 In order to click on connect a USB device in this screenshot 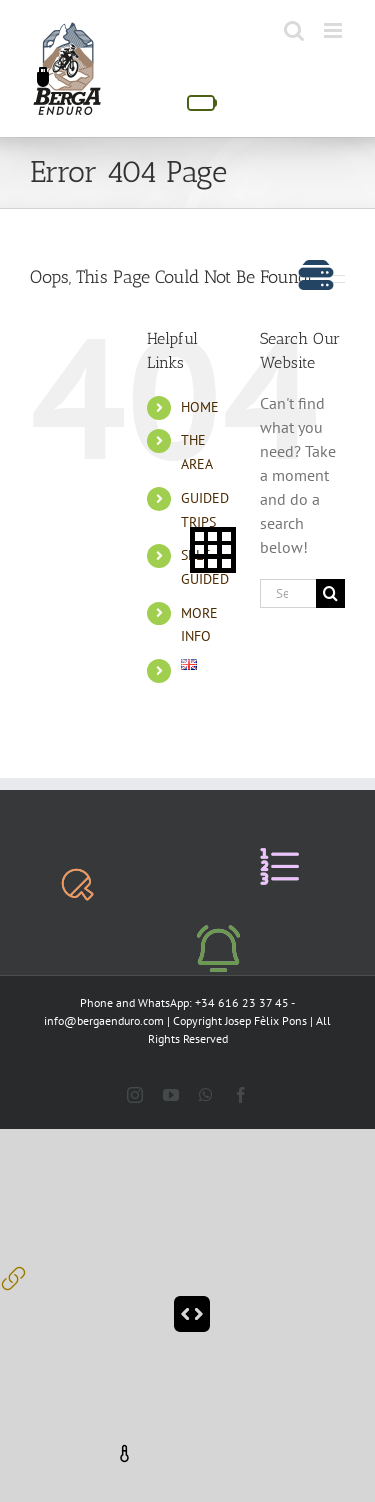, I will do `click(43, 77)`.